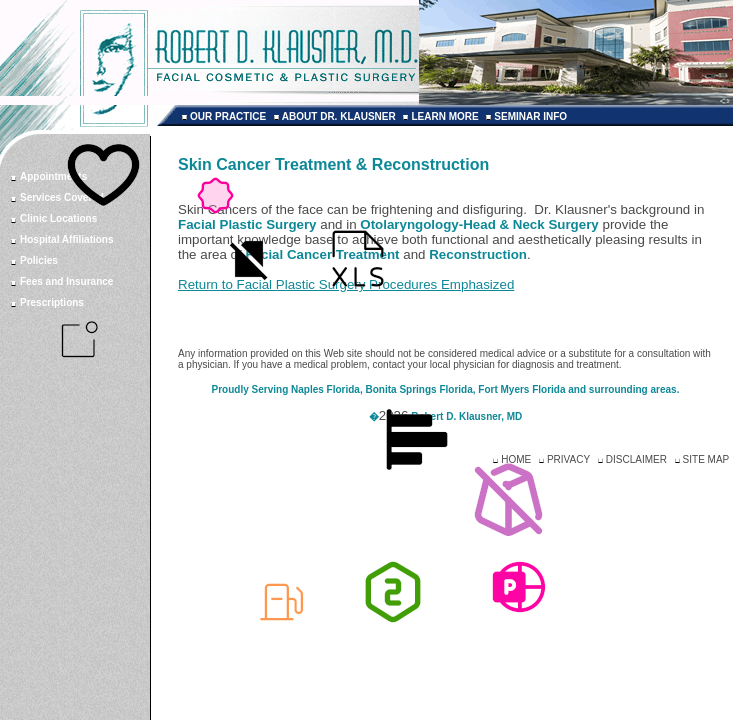 This screenshot has width=733, height=720. What do you see at coordinates (518, 587) in the screenshot?
I see `open Microsoft PowerPoint` at bounding box center [518, 587].